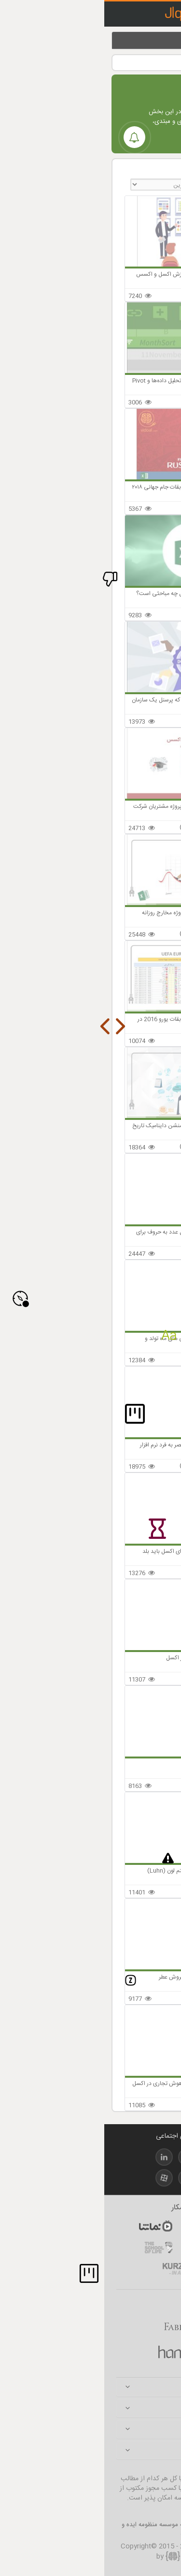  I want to click on alphabetical sorting option (Z), so click(130, 1980).